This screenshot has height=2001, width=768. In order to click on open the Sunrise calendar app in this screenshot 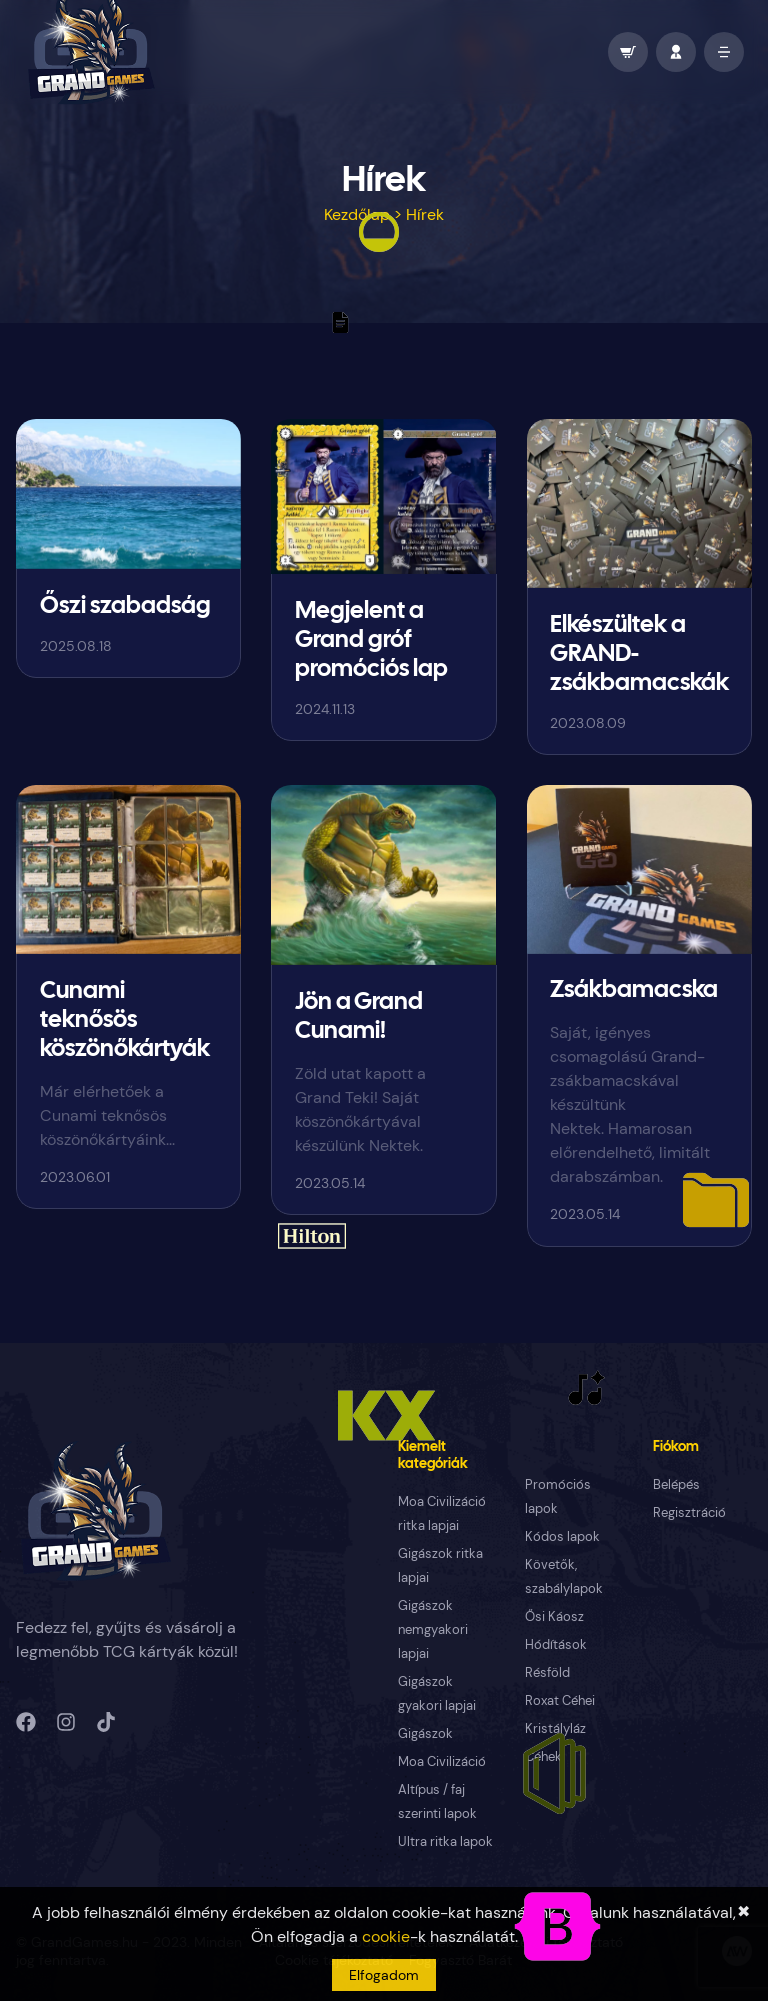, I will do `click(379, 232)`.